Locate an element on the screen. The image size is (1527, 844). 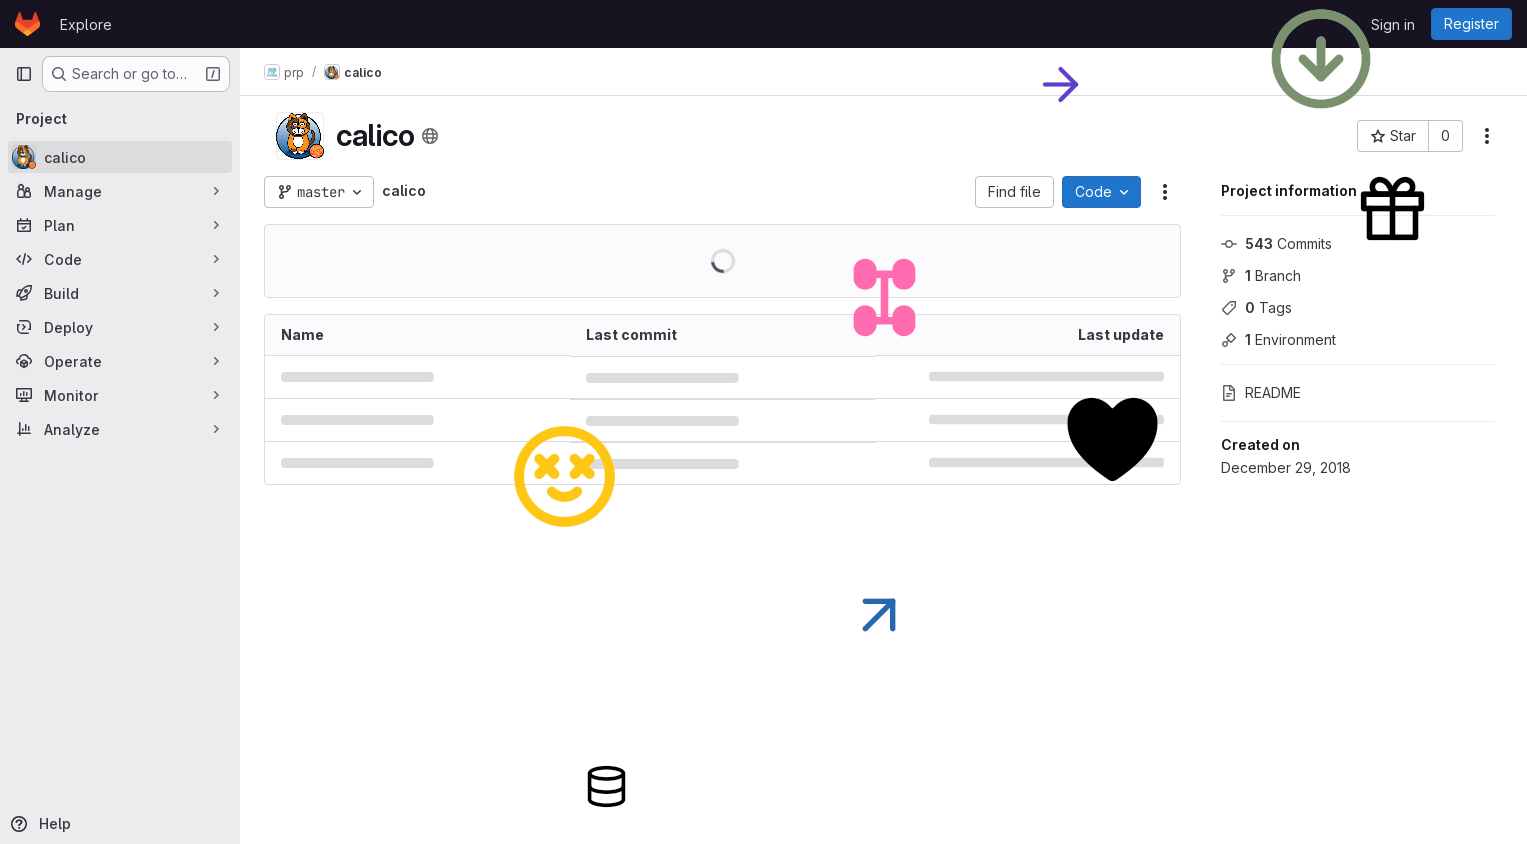
add to favorites is located at coordinates (1112, 439).